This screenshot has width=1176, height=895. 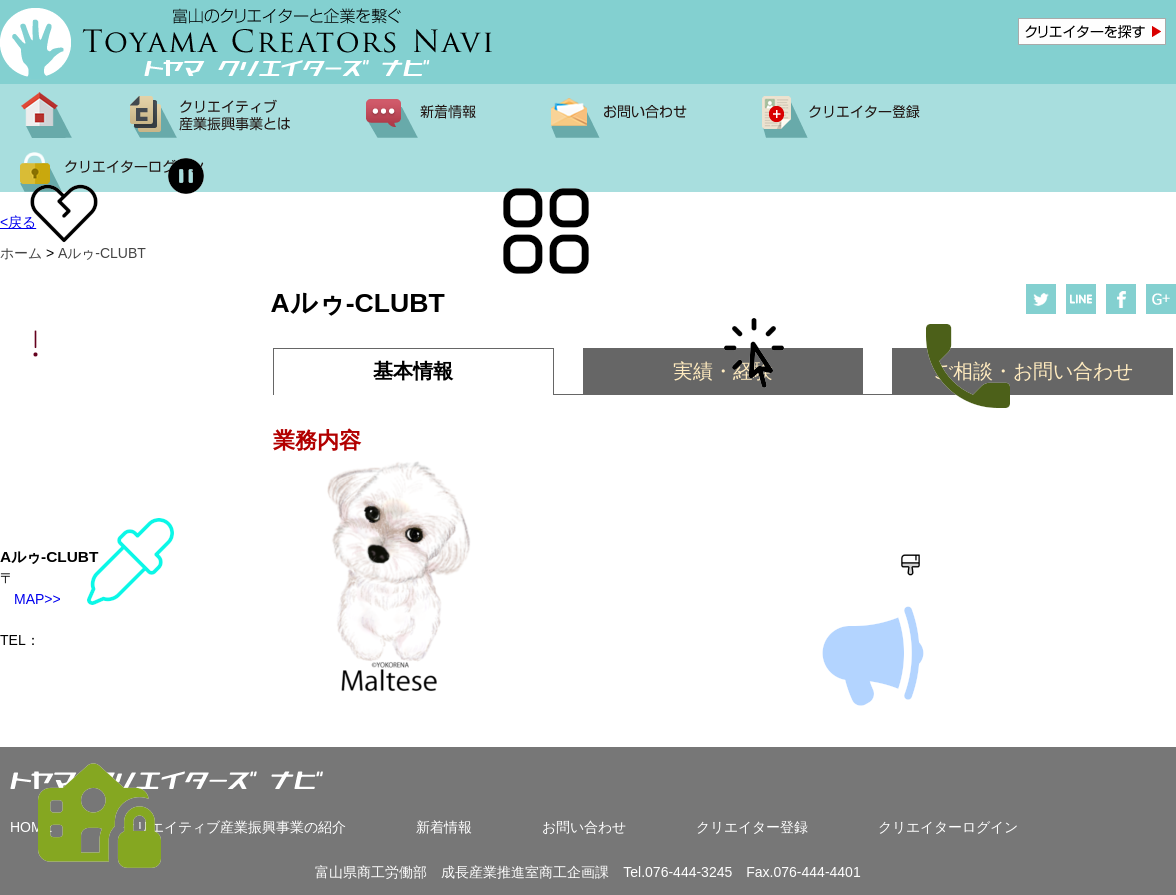 What do you see at coordinates (754, 353) in the screenshot?
I see `click or tap interaction indicator` at bounding box center [754, 353].